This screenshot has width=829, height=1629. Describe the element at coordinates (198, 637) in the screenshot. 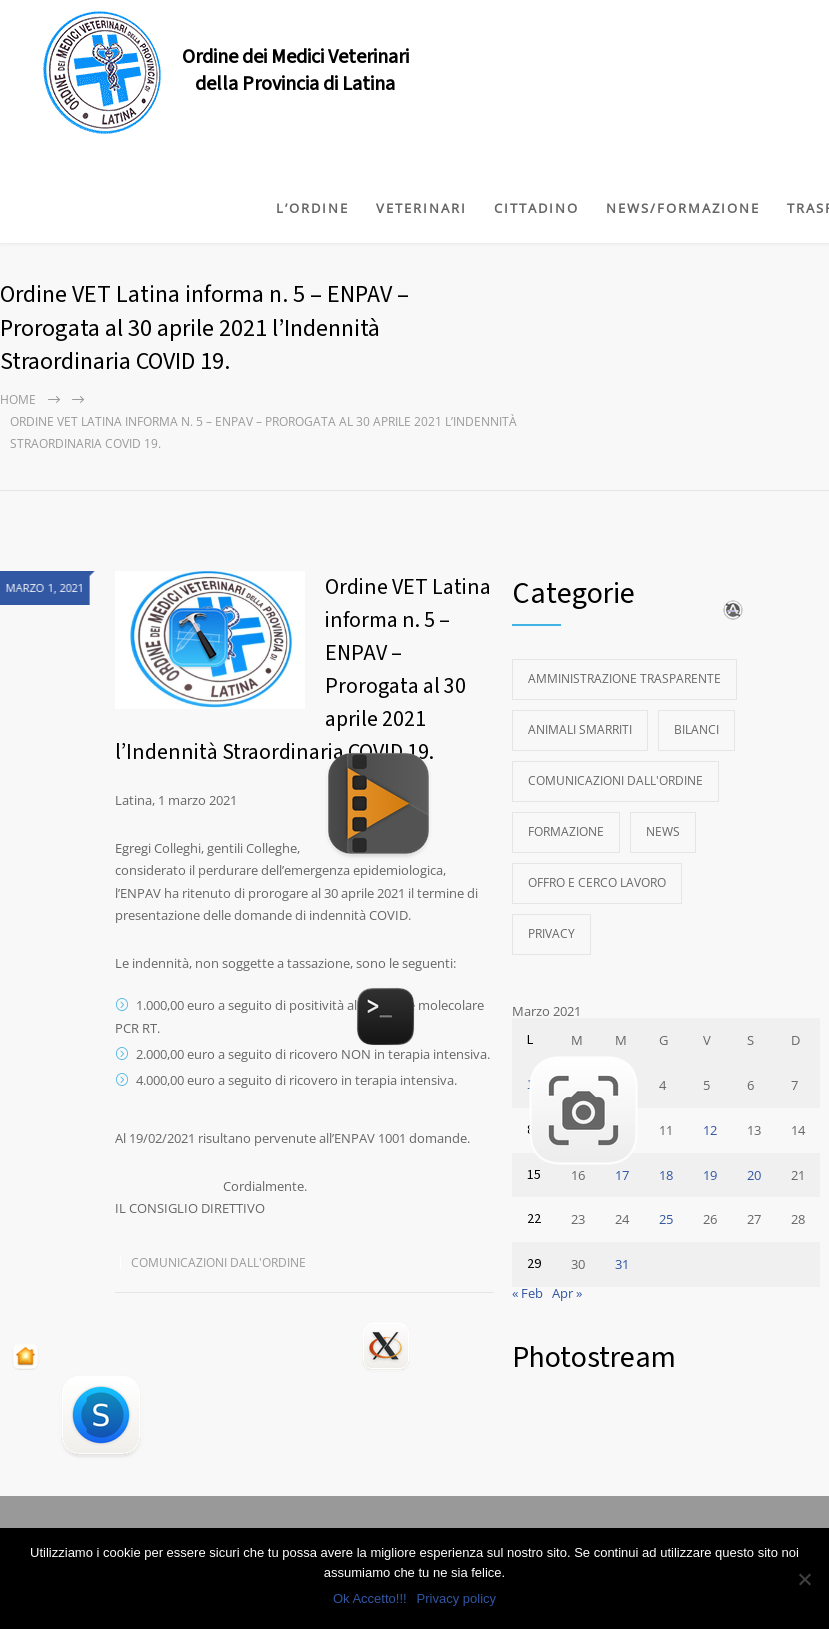

I see `open jockey media player app` at that location.